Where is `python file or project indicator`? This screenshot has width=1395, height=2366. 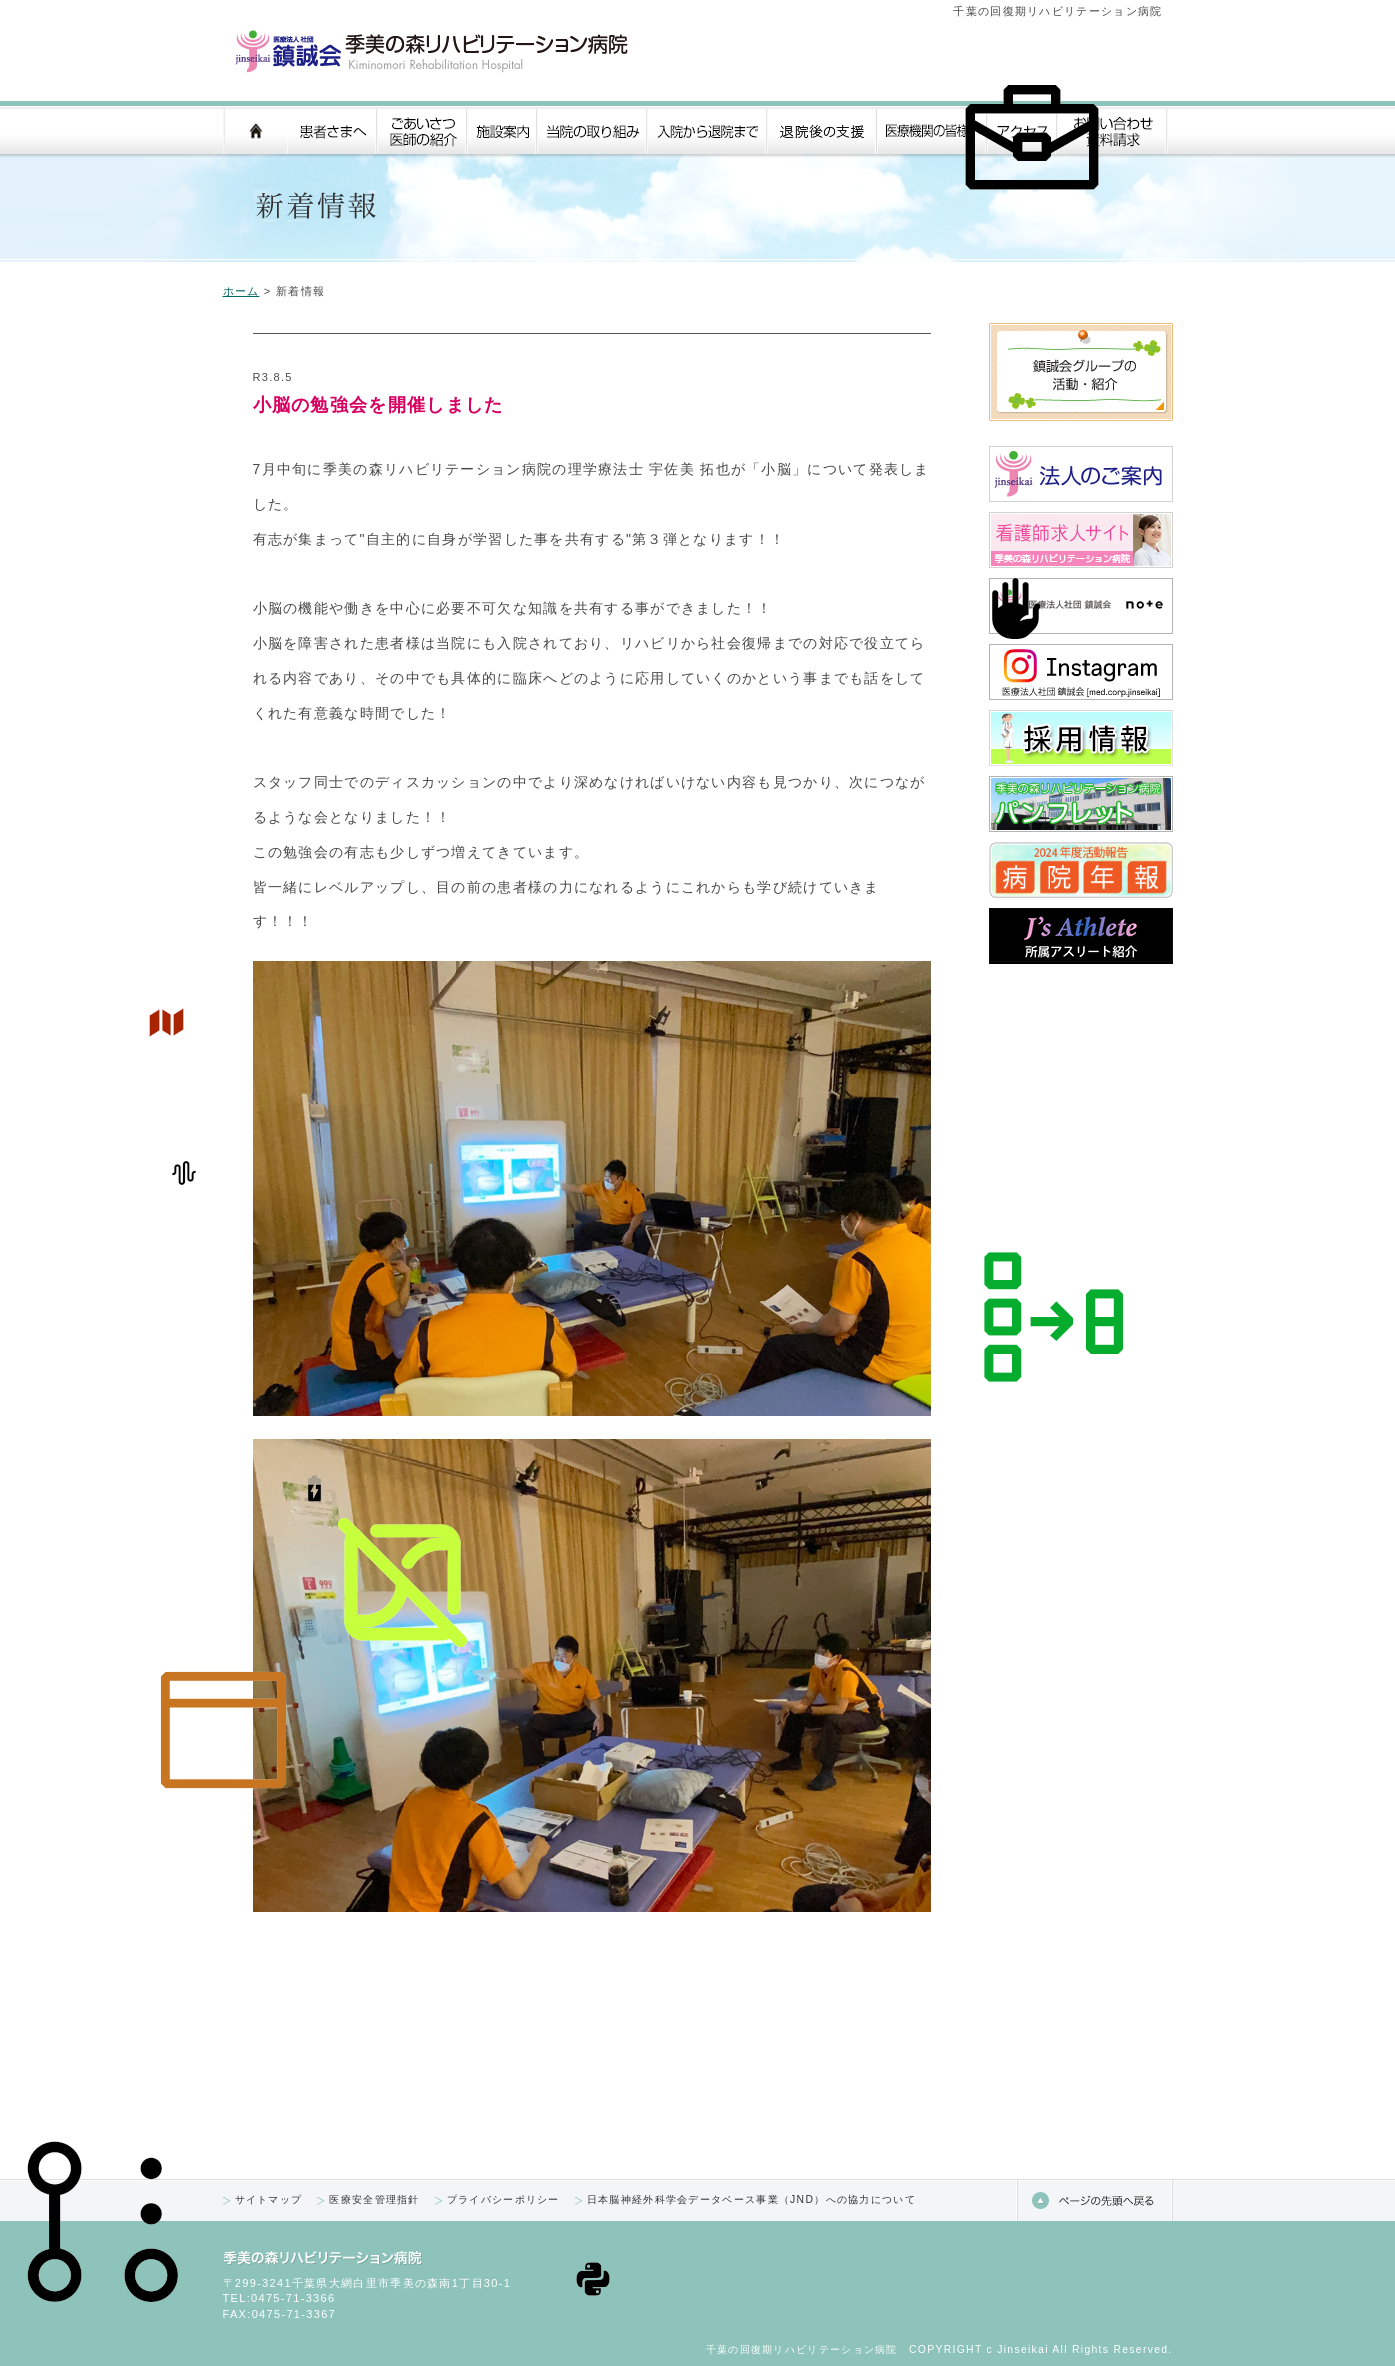 python file or project indicator is located at coordinates (593, 2279).